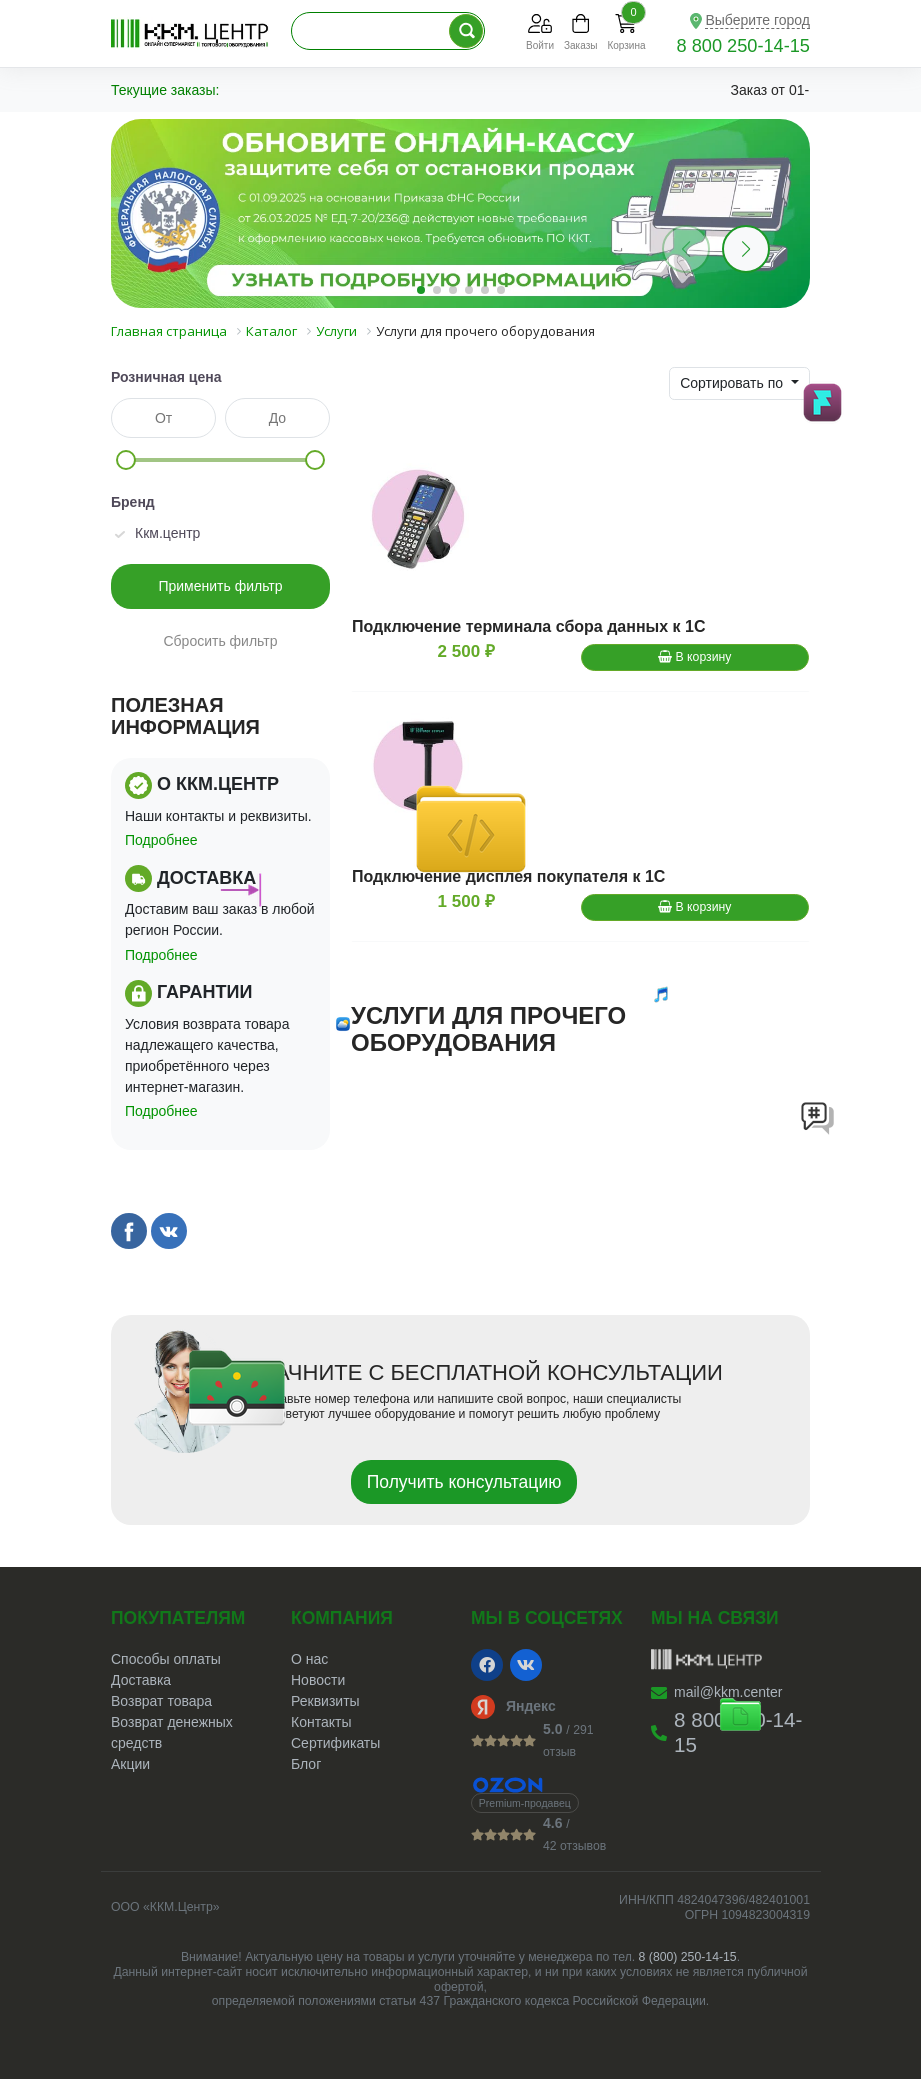 Image resolution: width=921 pixels, height=2079 pixels. Describe the element at coordinates (236, 1390) in the screenshot. I see `open pokémon friend ball themed folder` at that location.